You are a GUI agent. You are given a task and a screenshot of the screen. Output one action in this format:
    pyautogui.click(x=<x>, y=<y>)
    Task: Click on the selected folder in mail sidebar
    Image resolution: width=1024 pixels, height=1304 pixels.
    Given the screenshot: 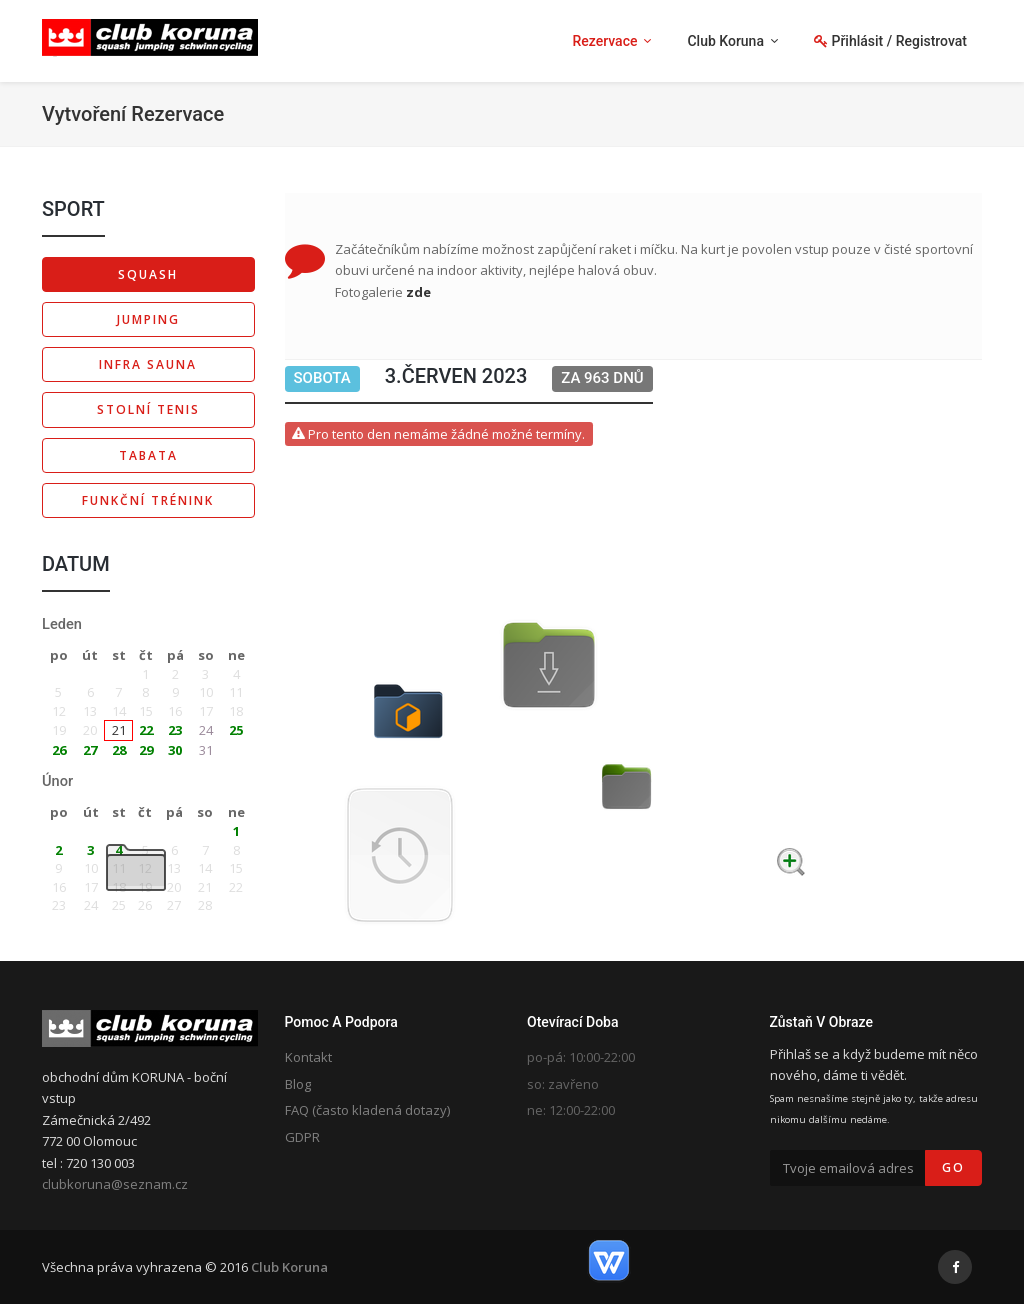 What is the action you would take?
    pyautogui.click(x=136, y=867)
    